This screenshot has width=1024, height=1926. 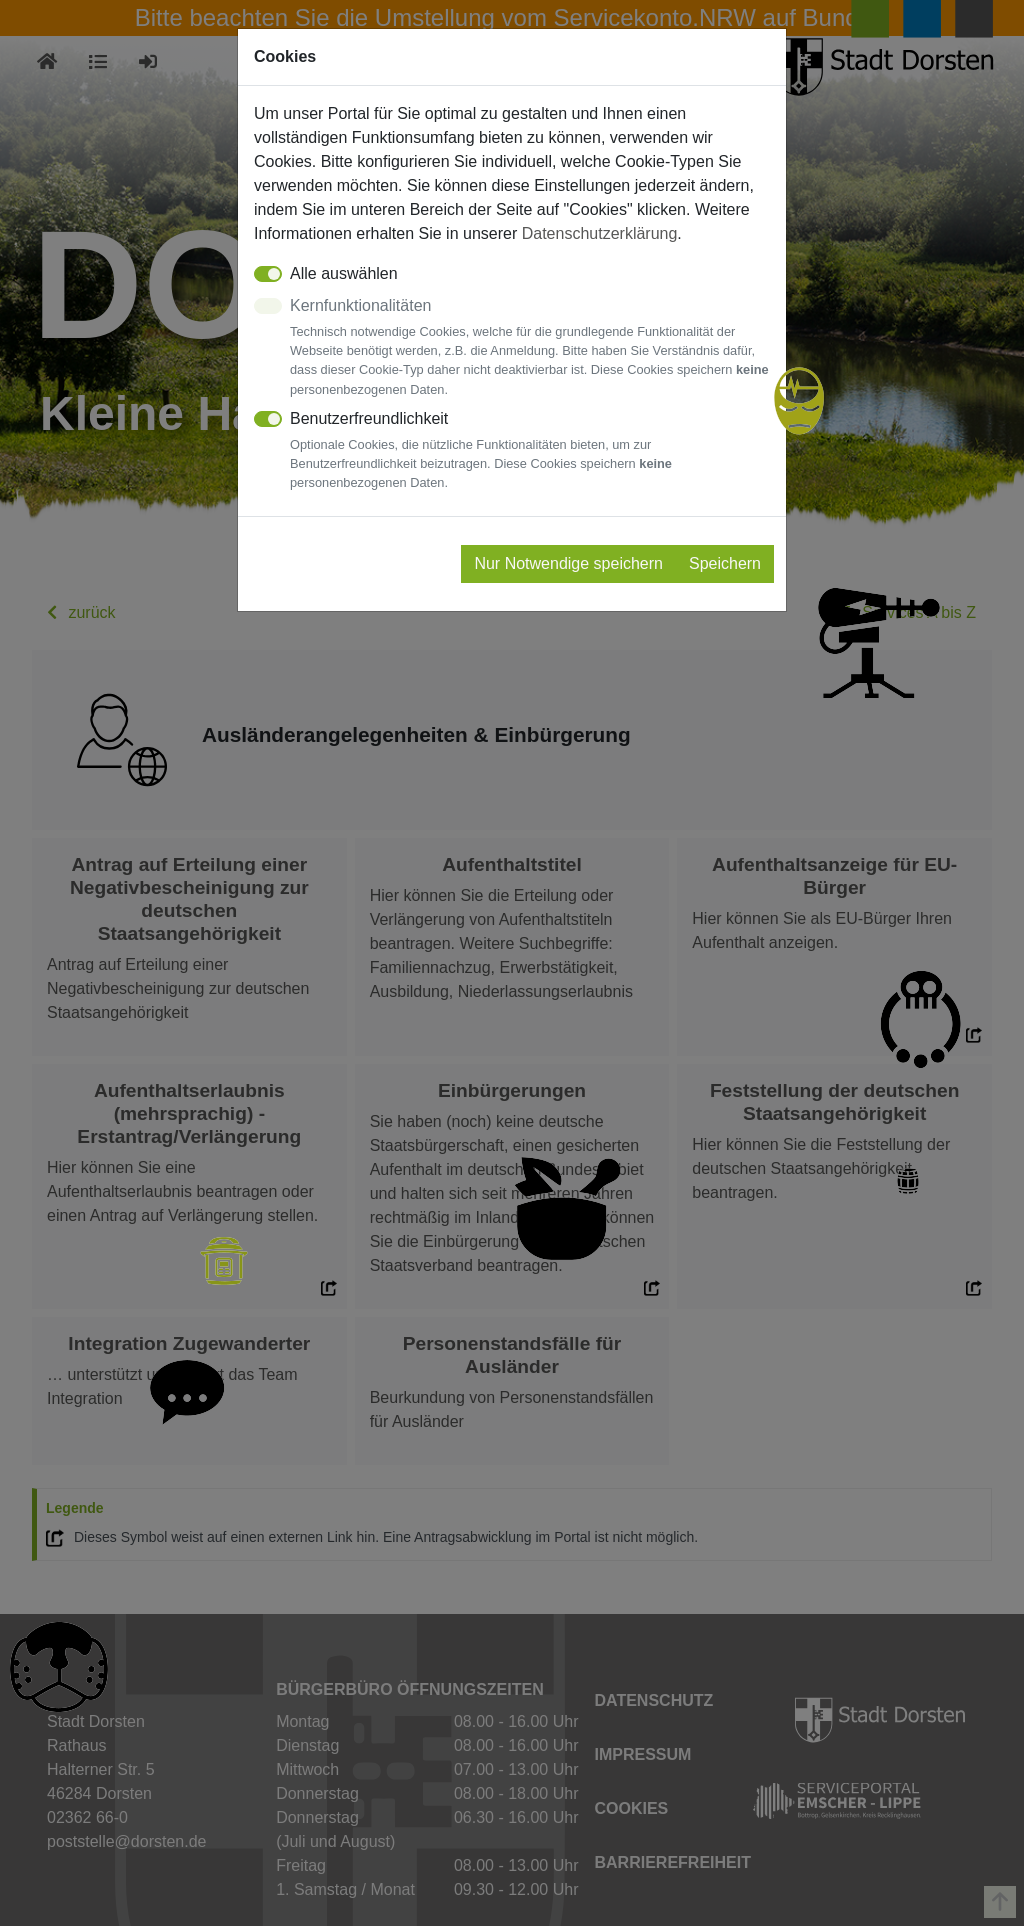 I want to click on deploy tesla turret defense unit, so click(x=879, y=637).